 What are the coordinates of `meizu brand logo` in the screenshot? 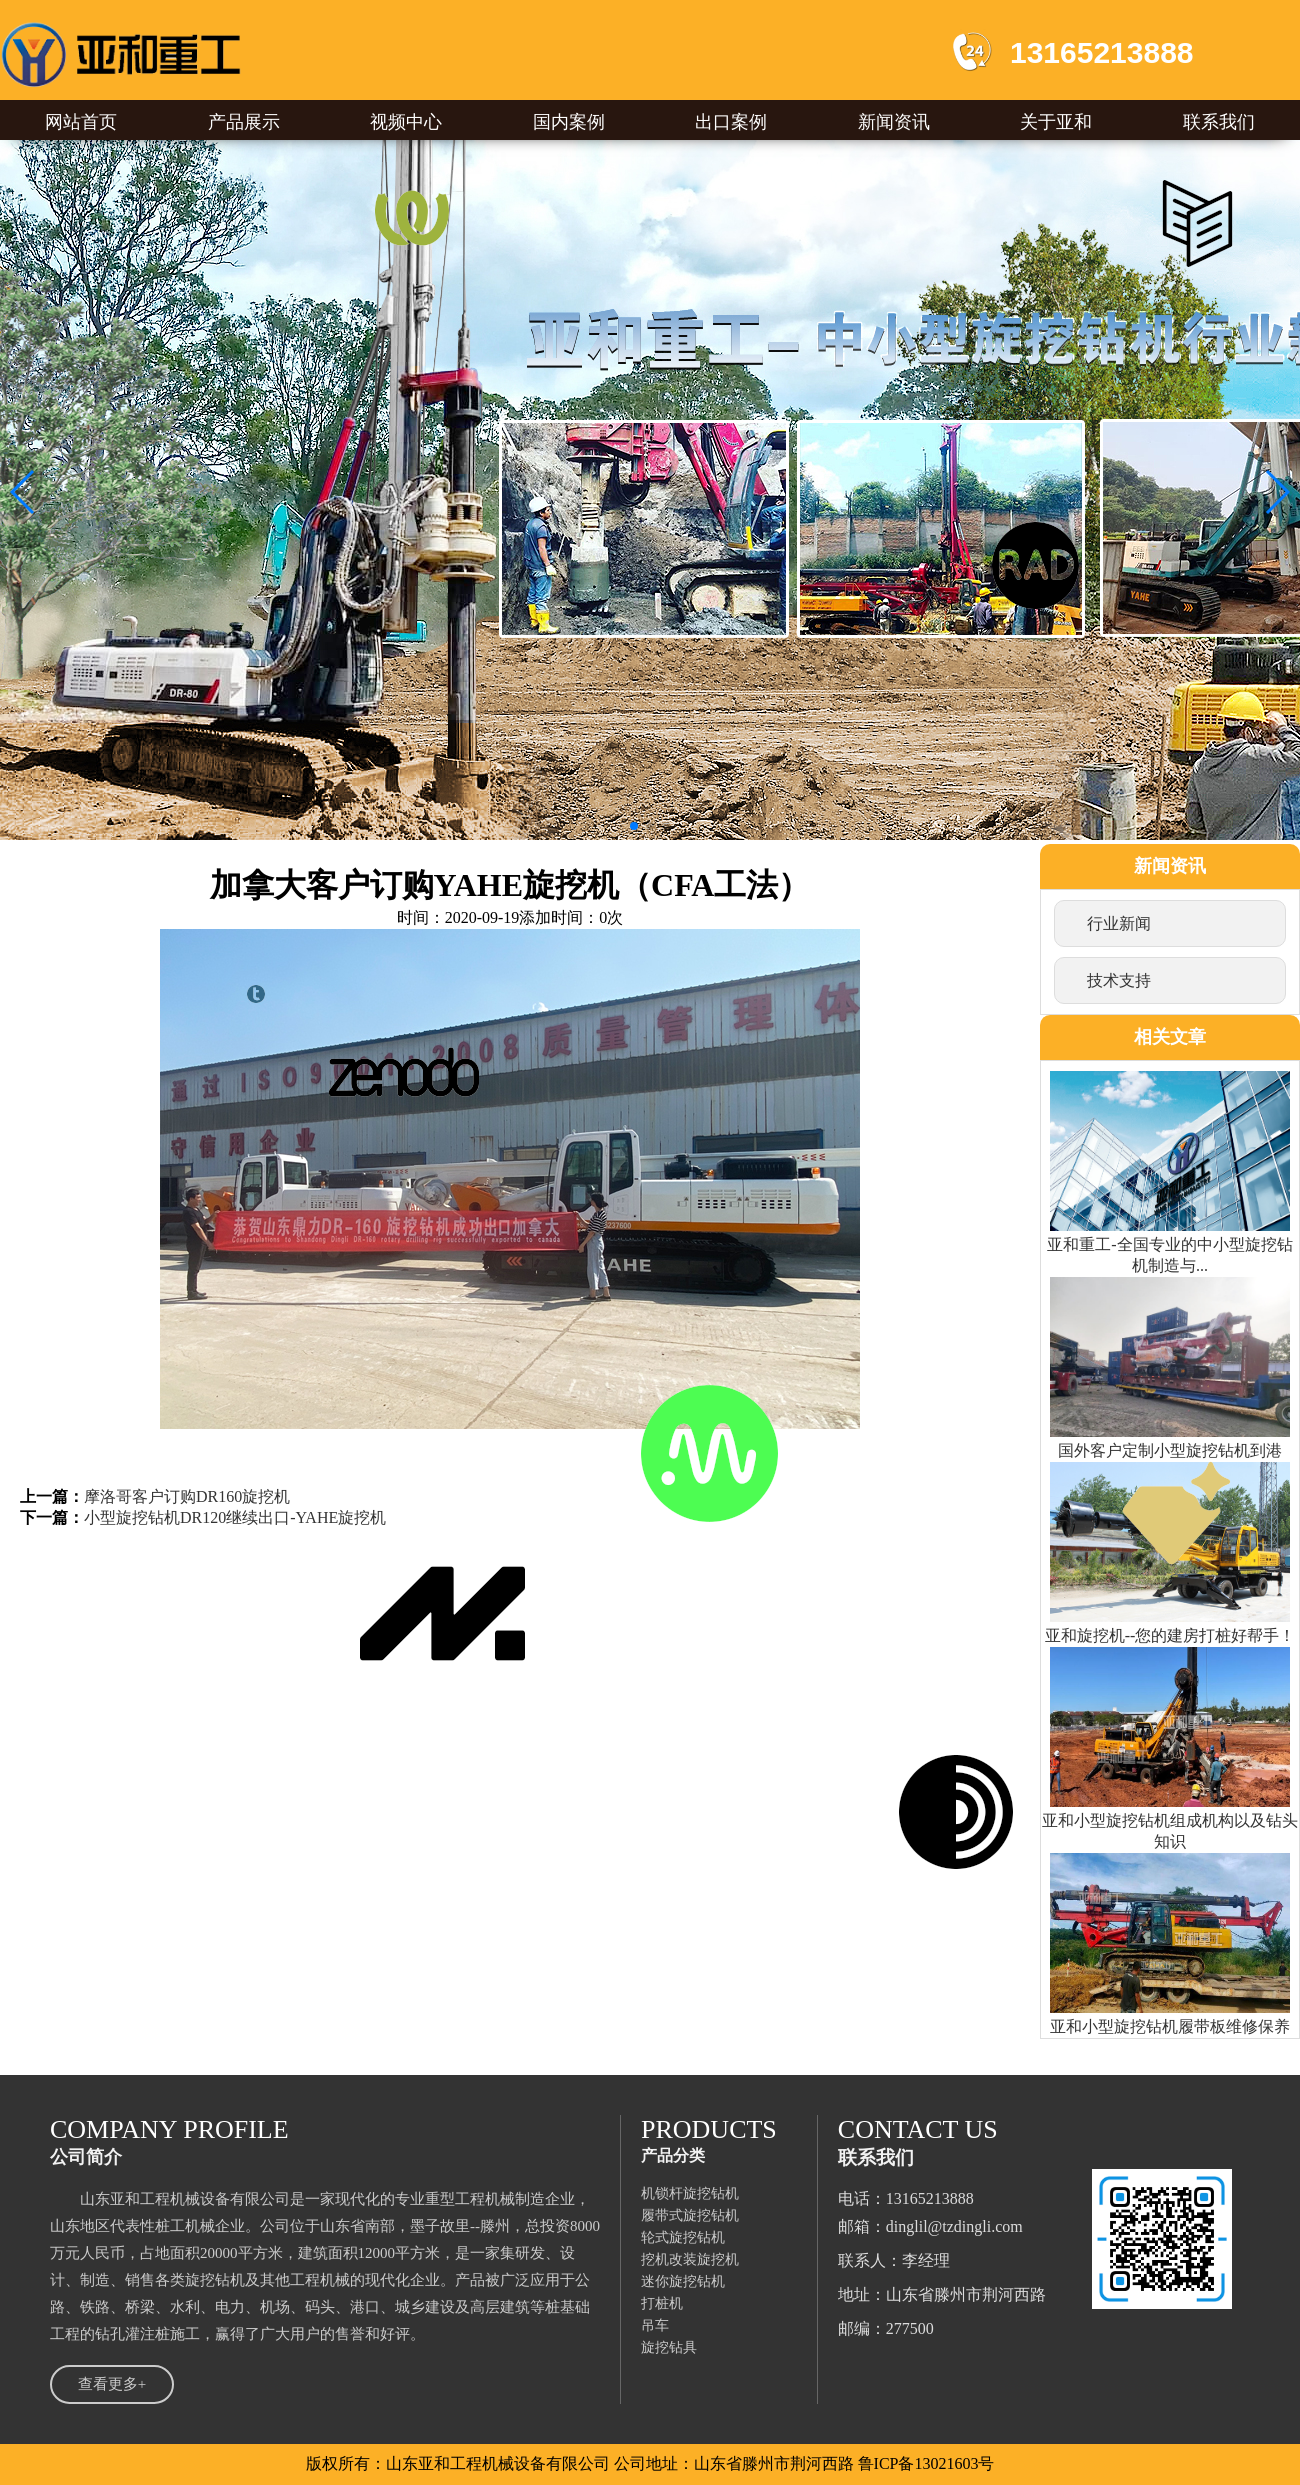 It's located at (442, 1613).